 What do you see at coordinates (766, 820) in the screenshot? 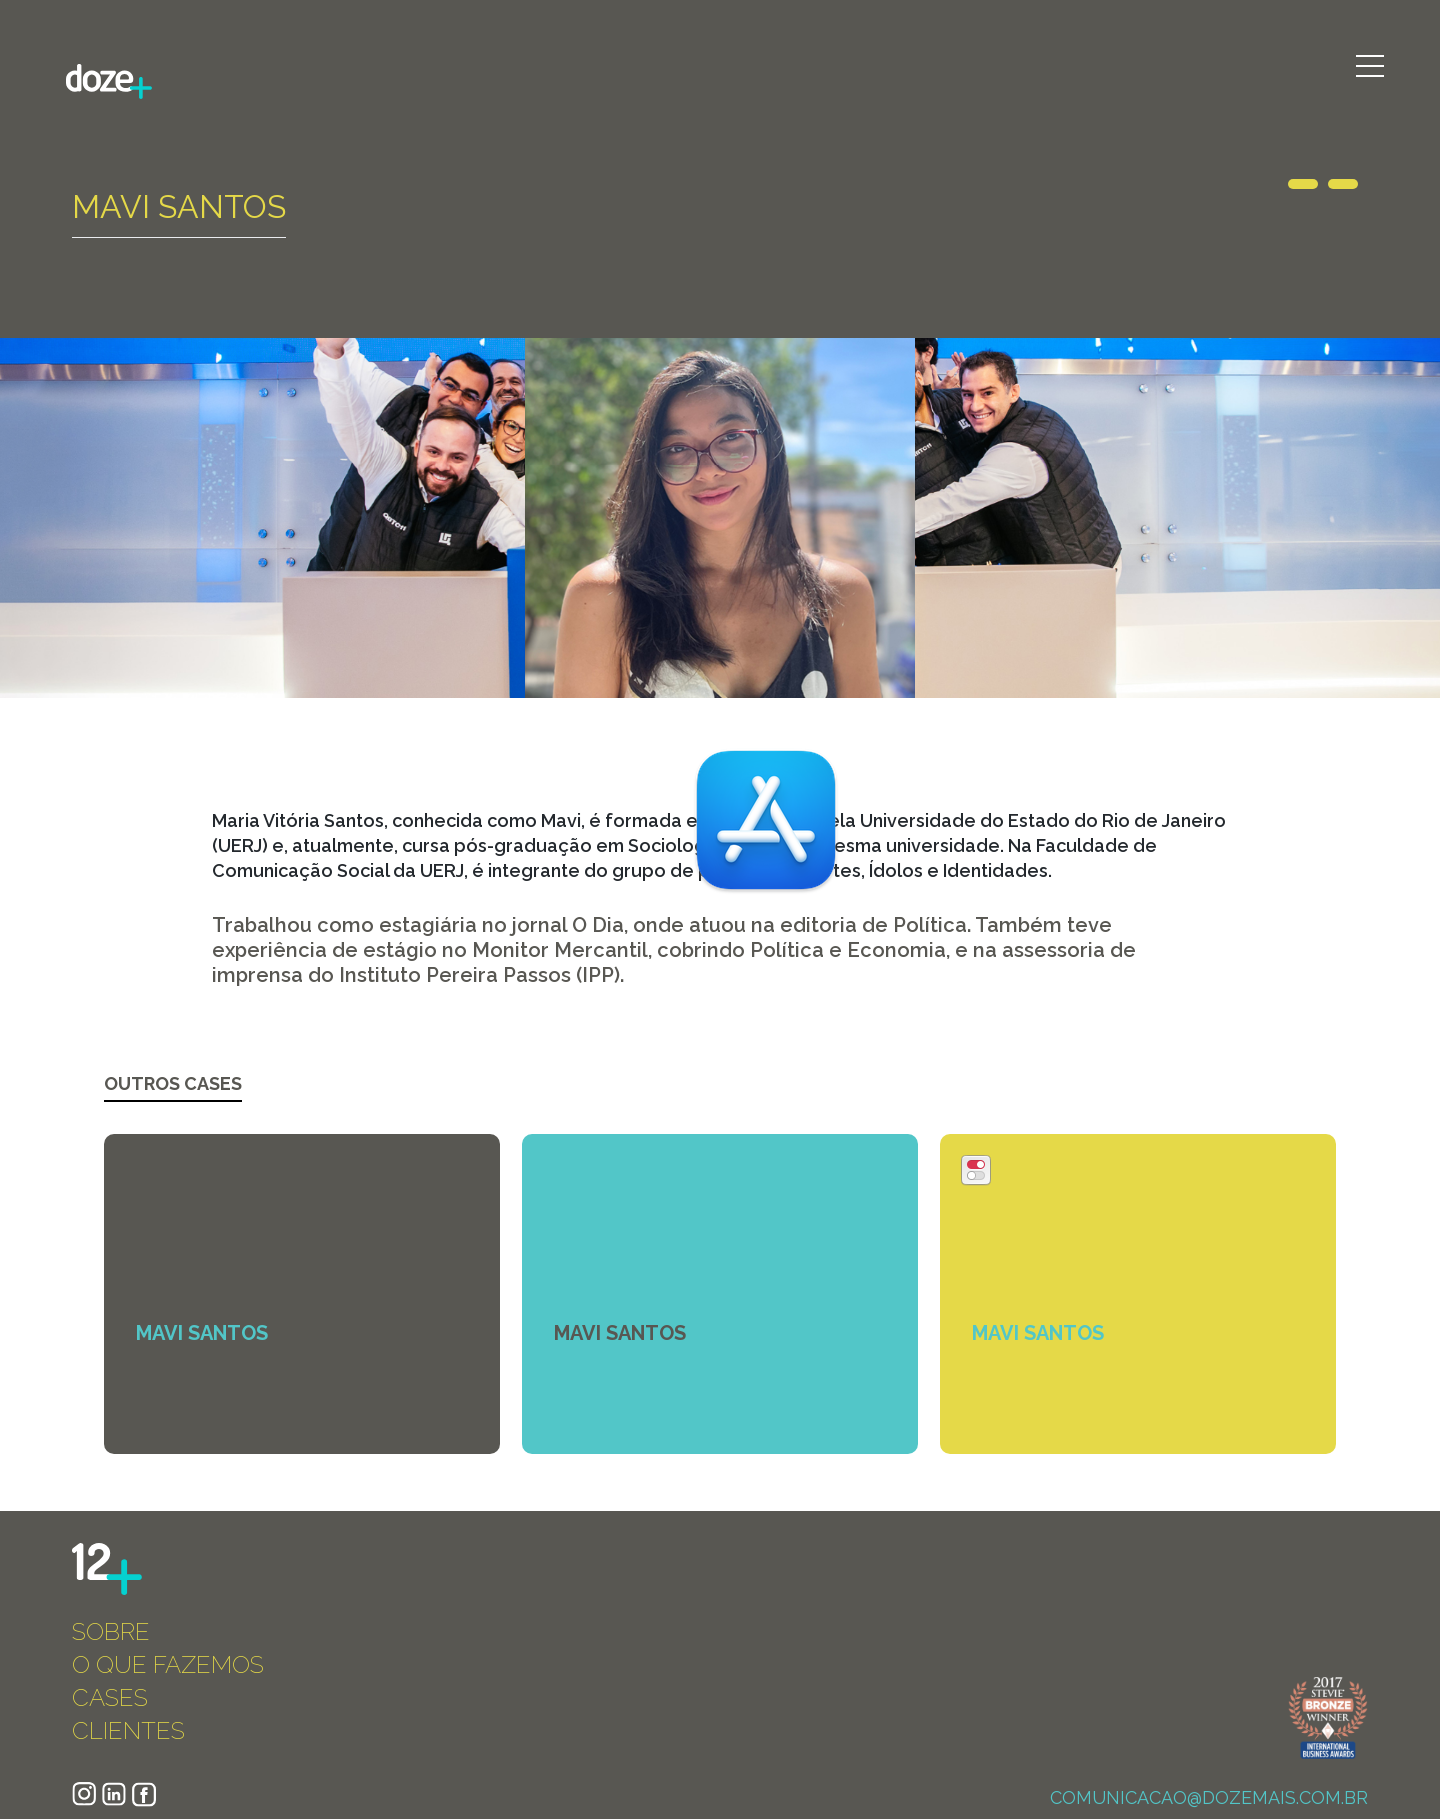
I see `open the App Store to browse and download apps` at bounding box center [766, 820].